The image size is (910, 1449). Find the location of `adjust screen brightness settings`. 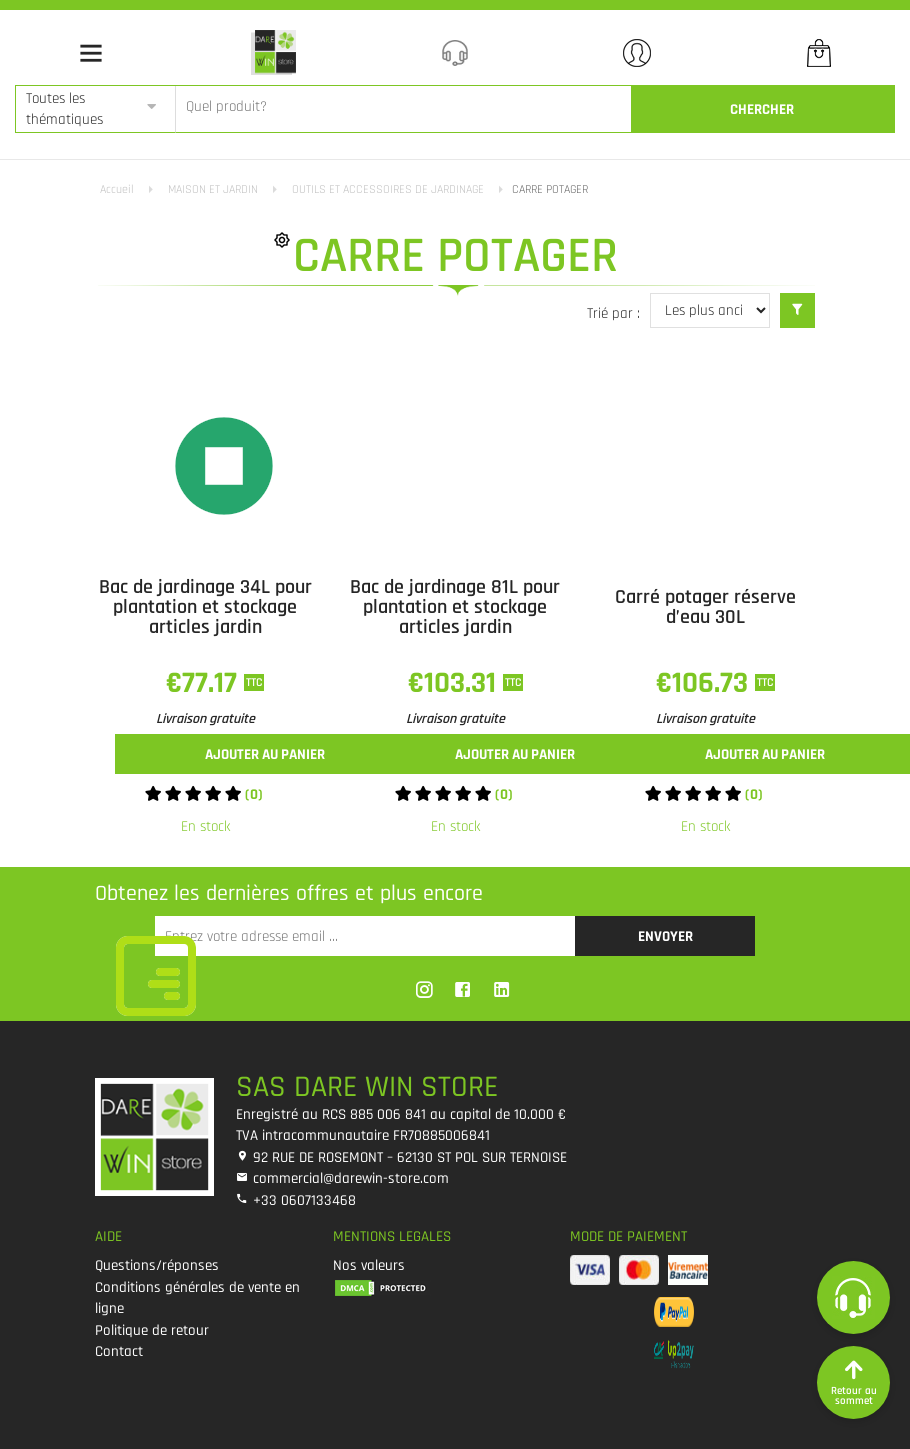

adjust screen brightness settings is located at coordinates (282, 240).